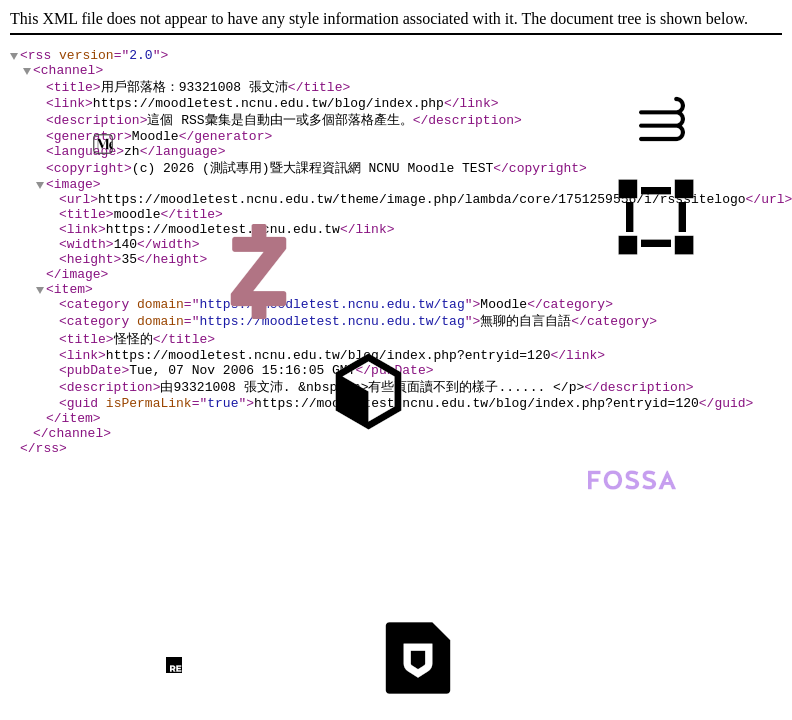 The width and height of the screenshot is (792, 720). Describe the element at coordinates (174, 665) in the screenshot. I see `reason programming language logo` at that location.